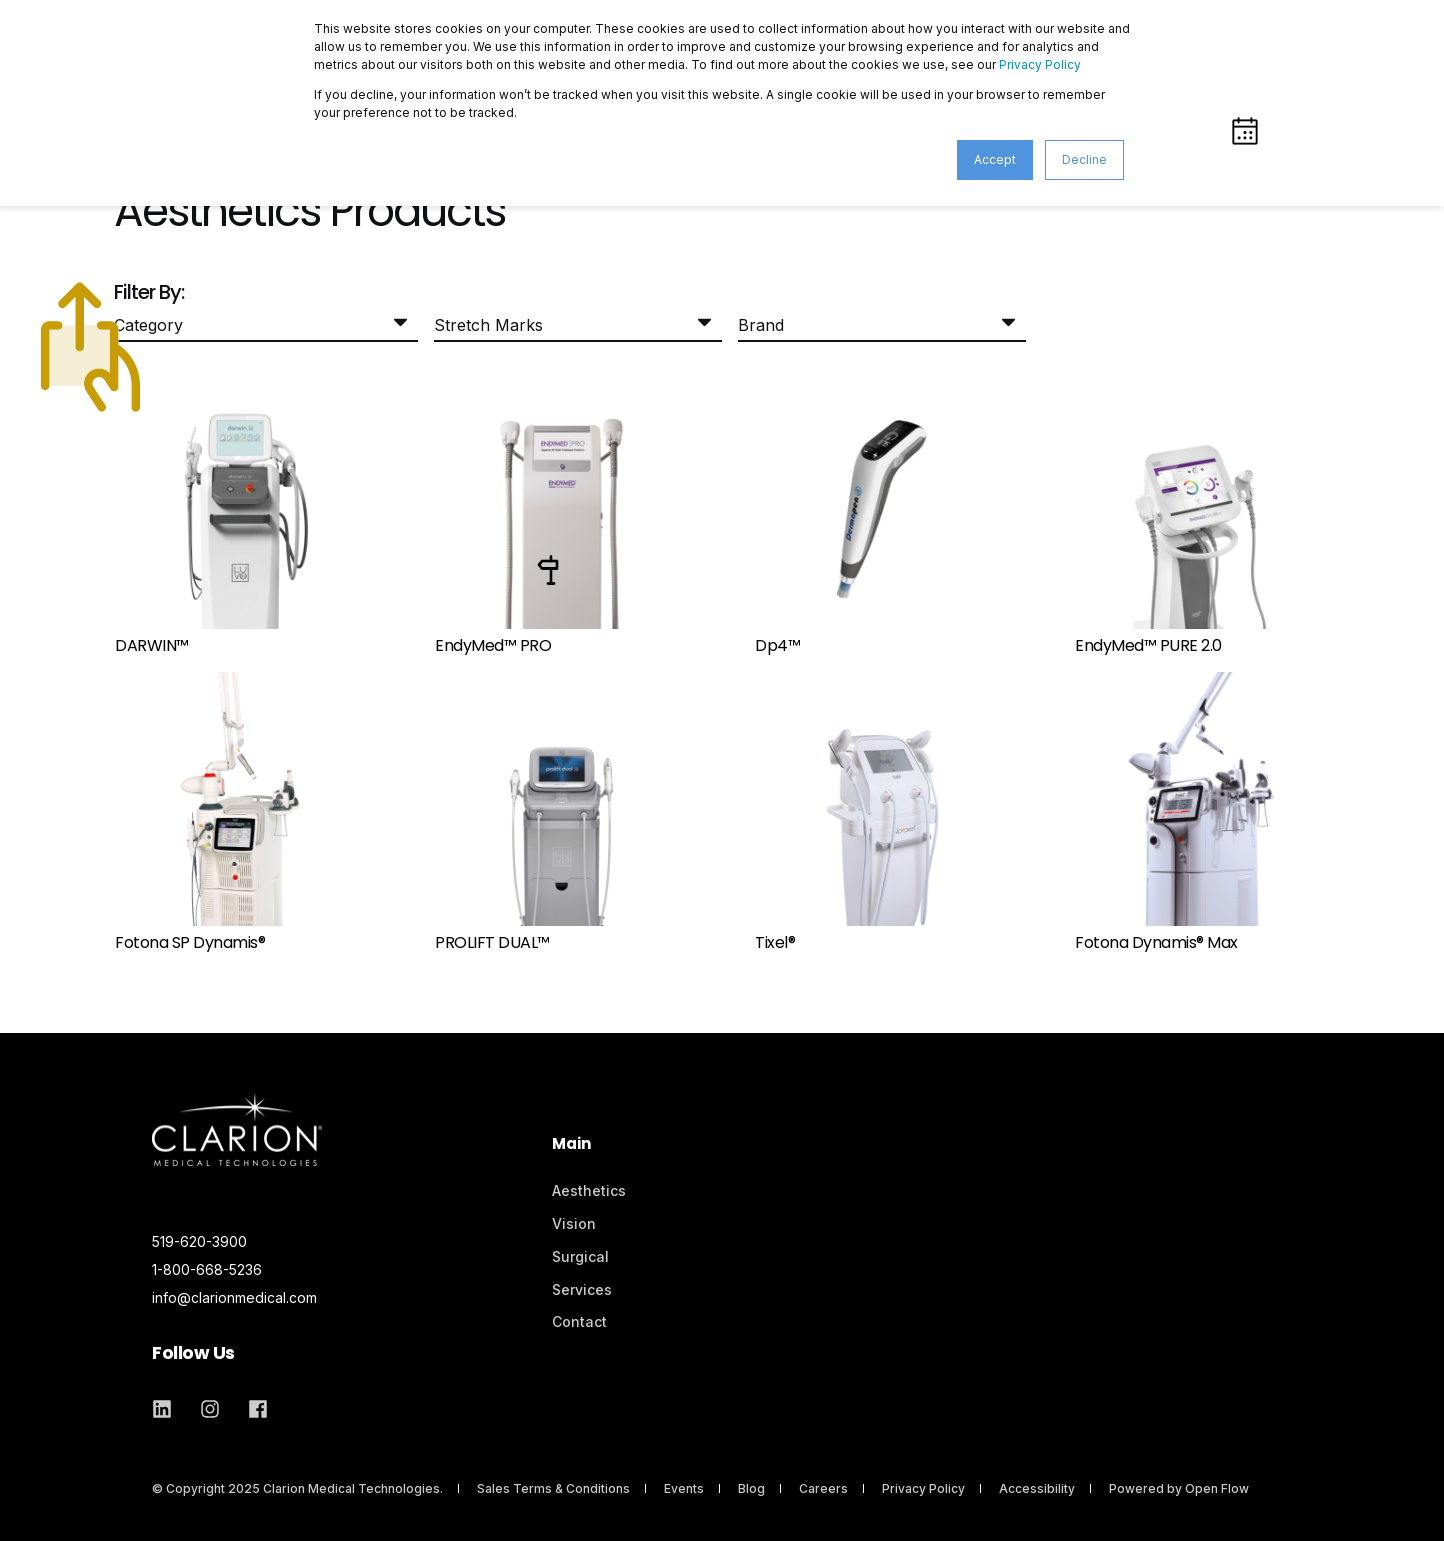 The image size is (1444, 1541). Describe the element at coordinates (548, 570) in the screenshot. I see `navigate to previous section` at that location.